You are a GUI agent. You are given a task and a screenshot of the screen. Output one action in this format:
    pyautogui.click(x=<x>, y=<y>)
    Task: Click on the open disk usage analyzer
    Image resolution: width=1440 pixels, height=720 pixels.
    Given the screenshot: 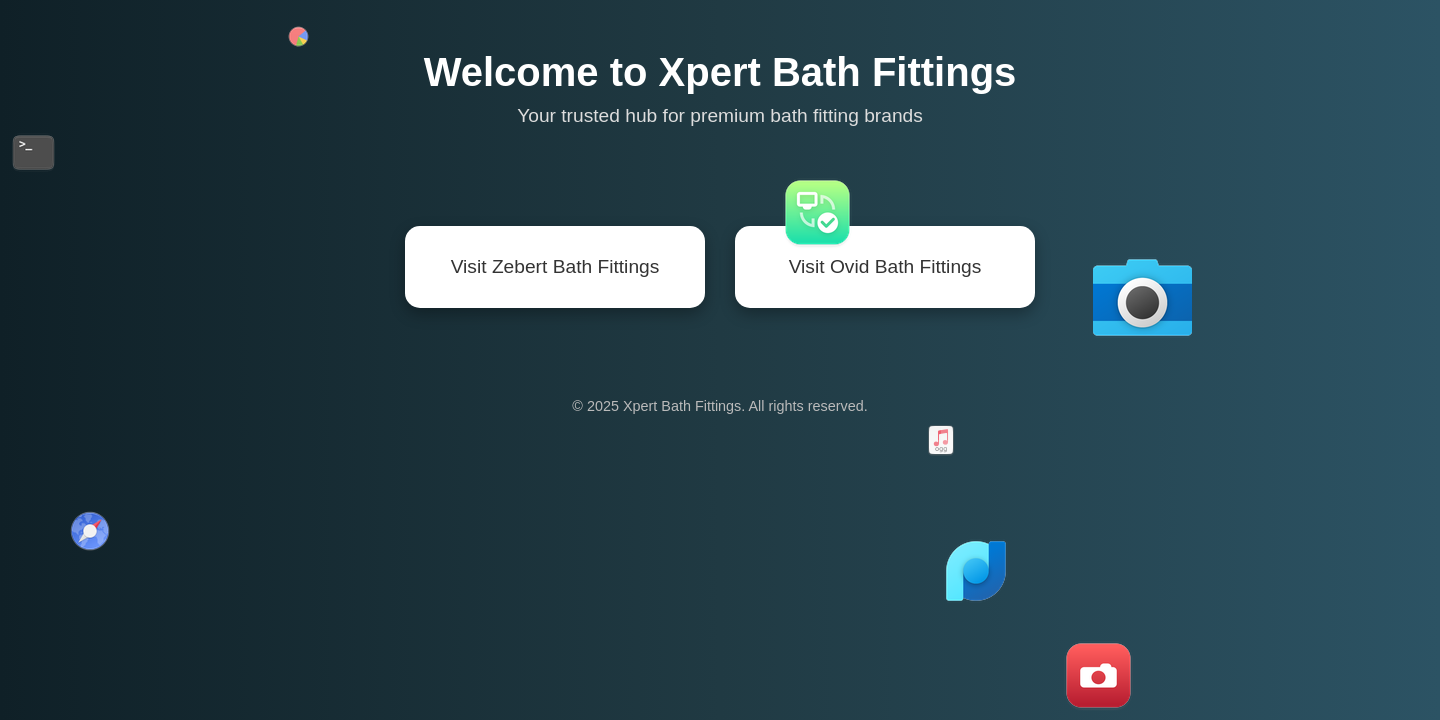 What is the action you would take?
    pyautogui.click(x=298, y=36)
    